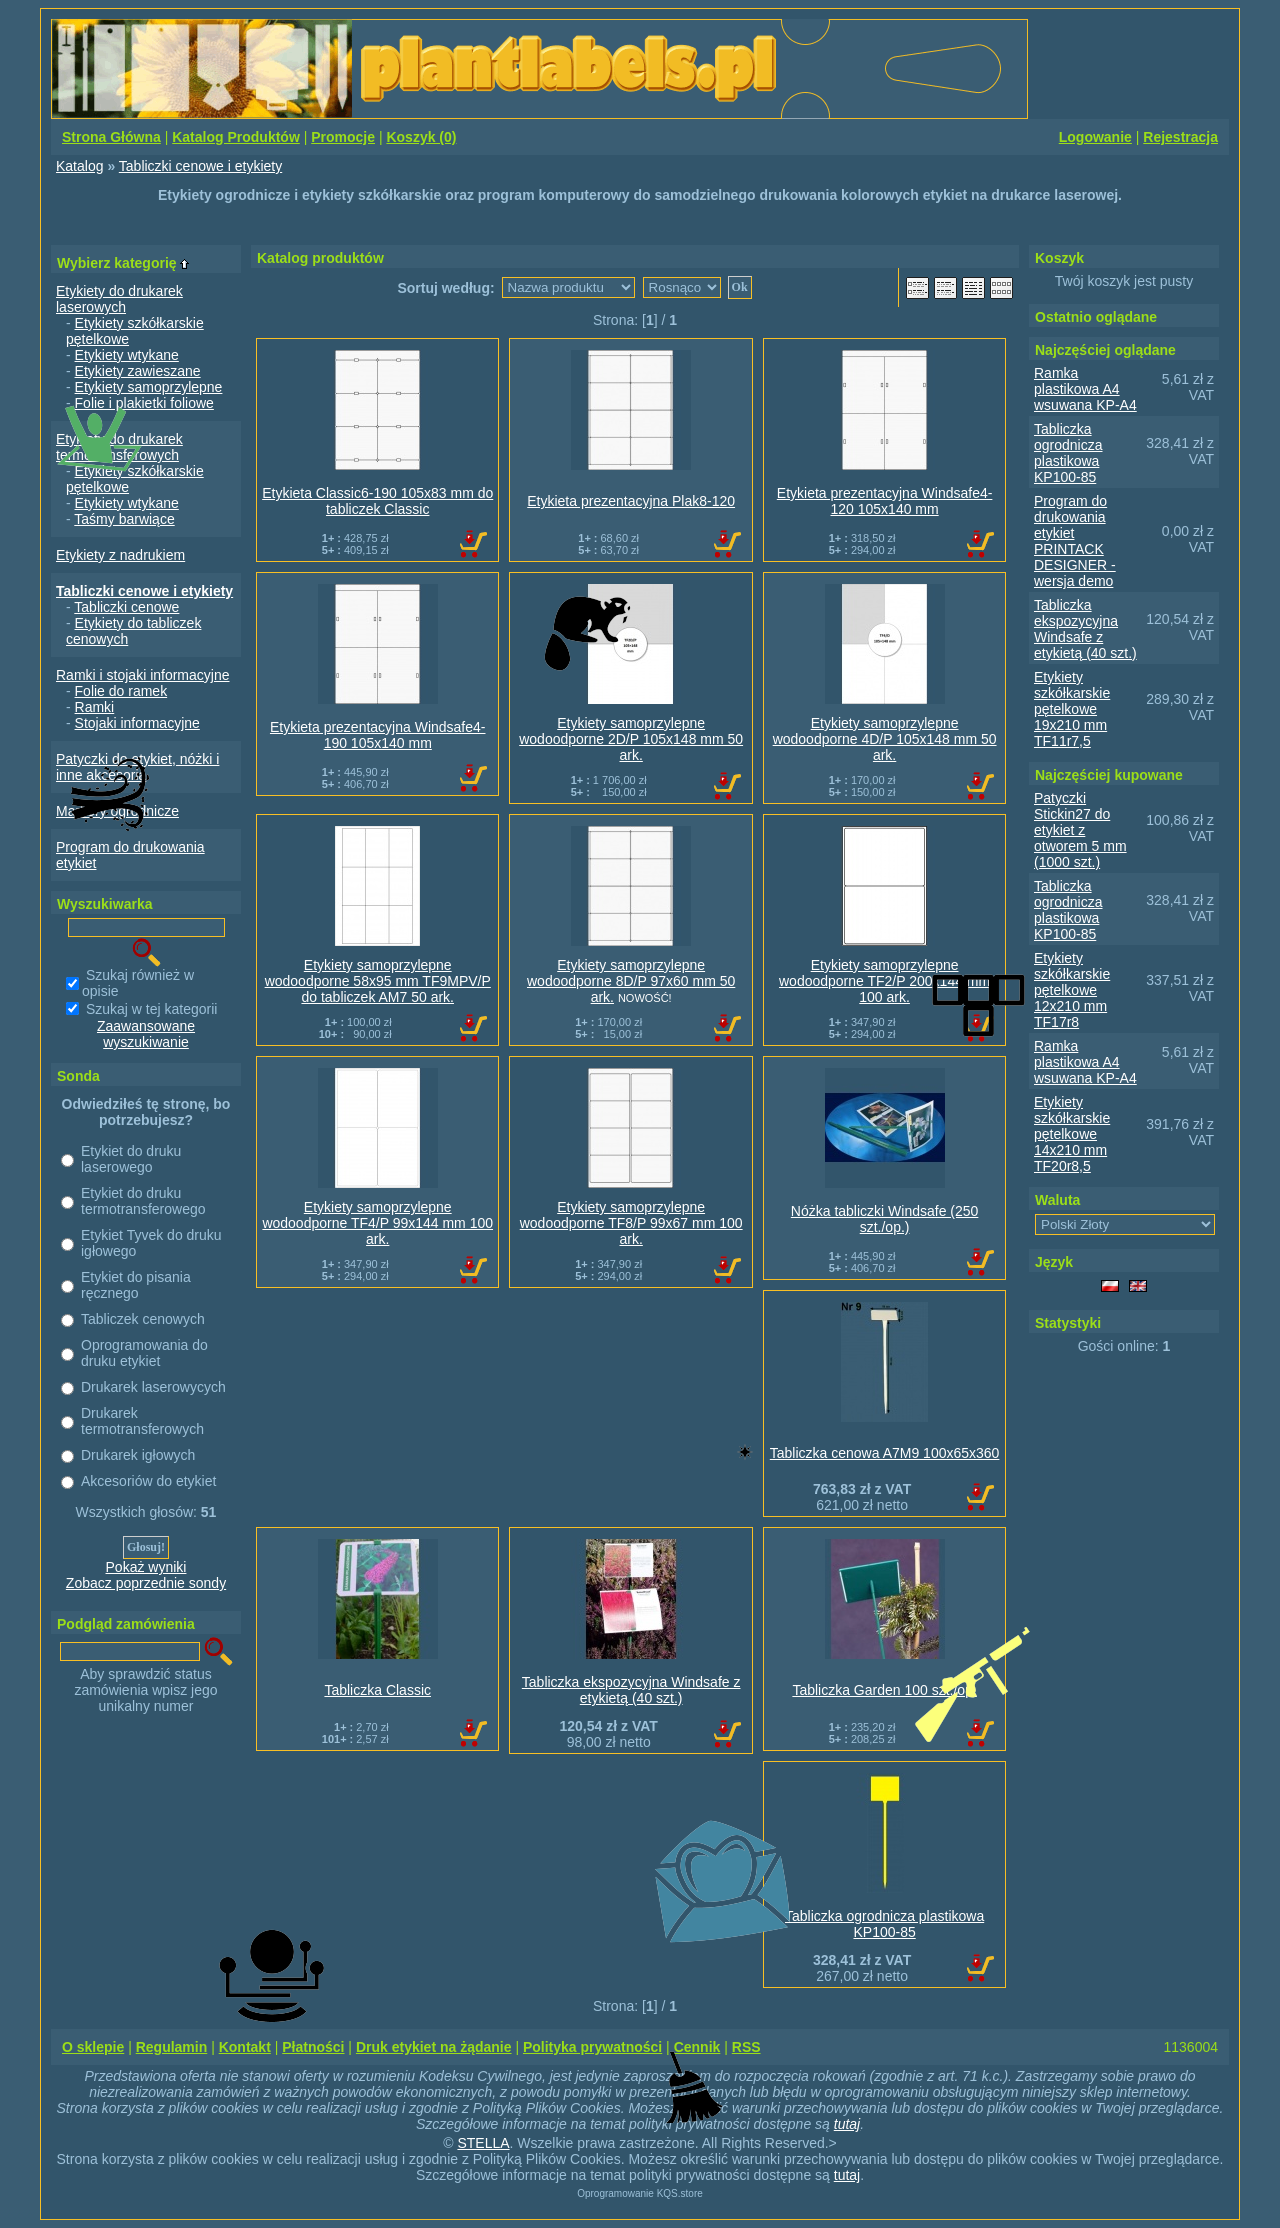 The height and width of the screenshot is (2228, 1280). I want to click on access a hidden passage or secret area, so click(99, 438).